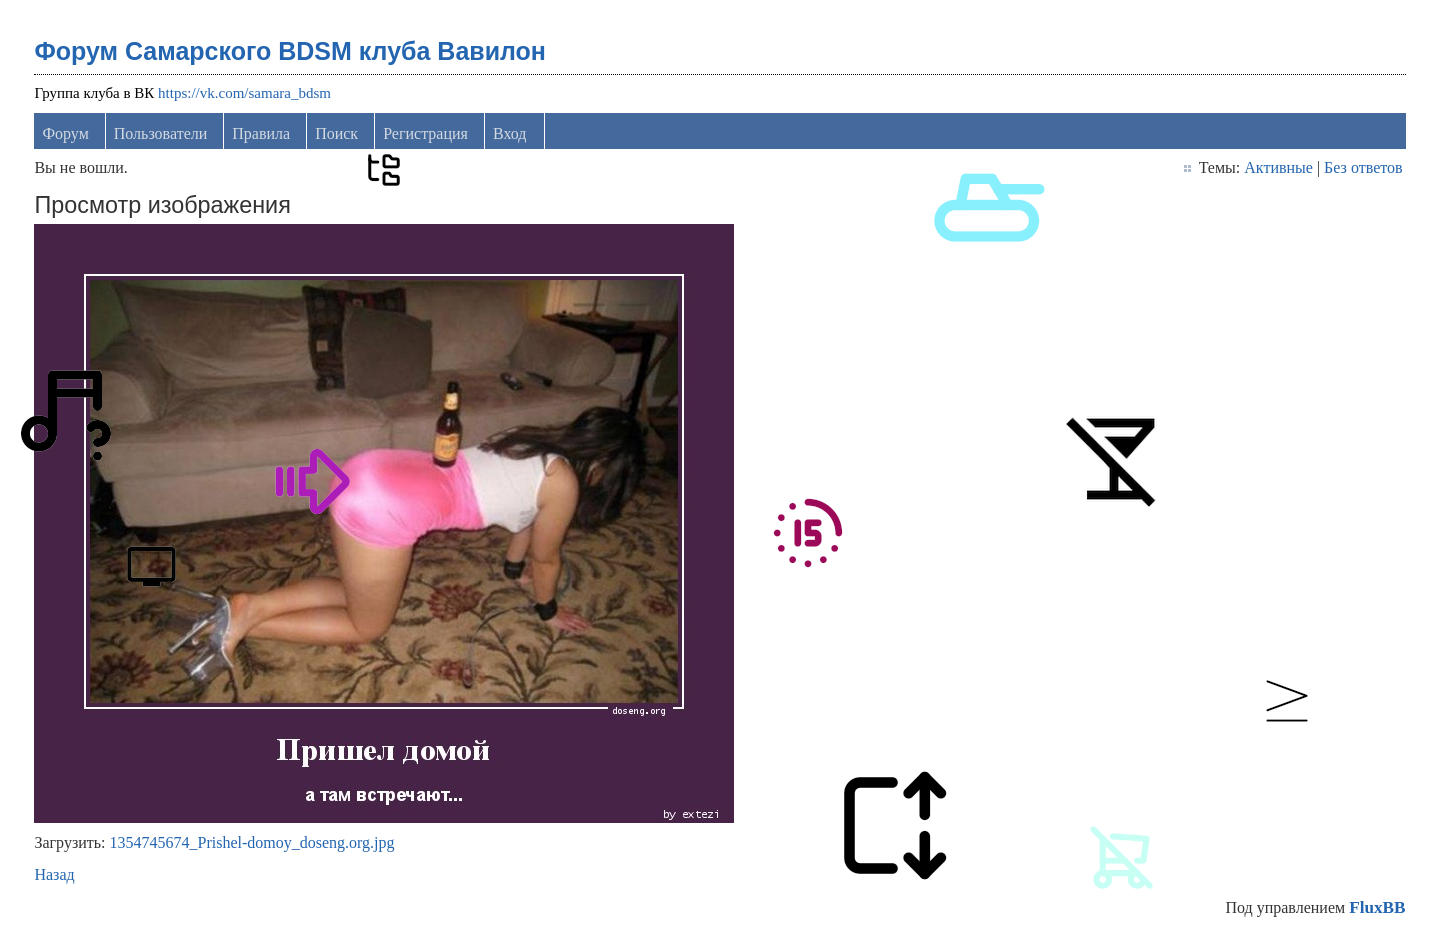 This screenshot has height=945, width=1440. What do you see at coordinates (151, 566) in the screenshot?
I see `access personal video or media content` at bounding box center [151, 566].